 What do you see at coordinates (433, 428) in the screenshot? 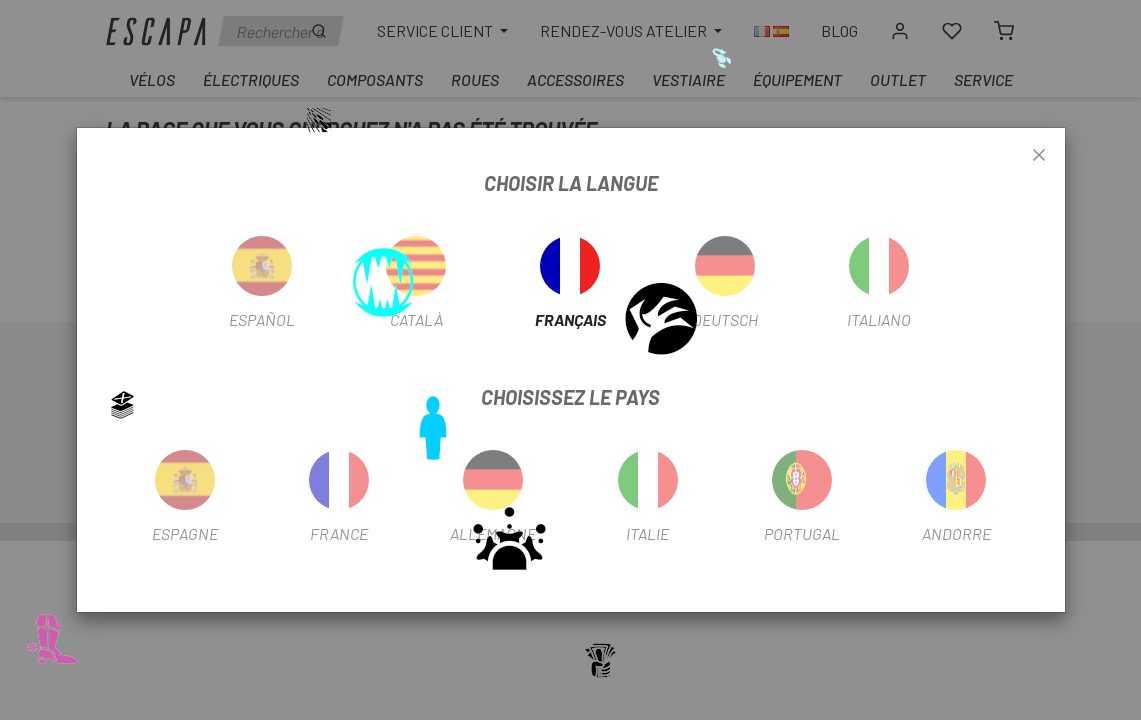
I see `view your profile` at bounding box center [433, 428].